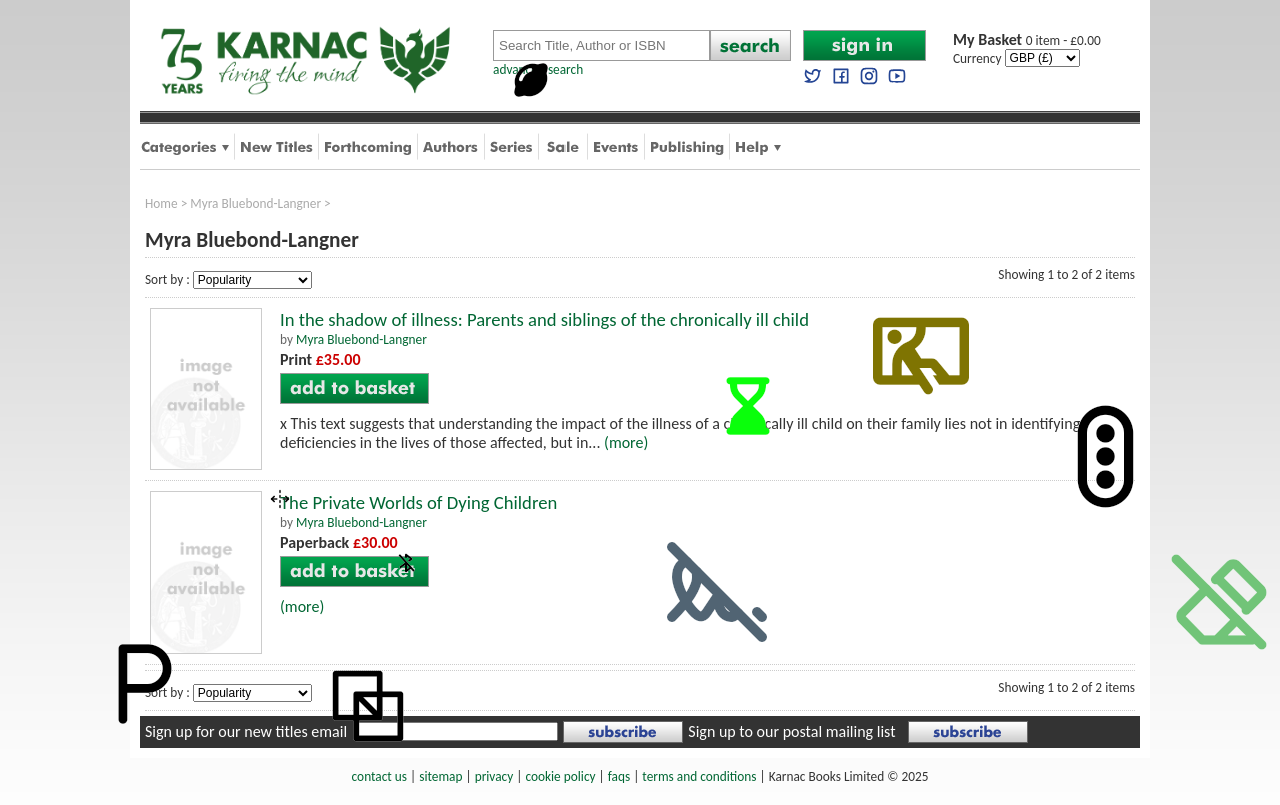  Describe the element at coordinates (368, 706) in the screenshot. I see `intersect or merge two layers` at that location.